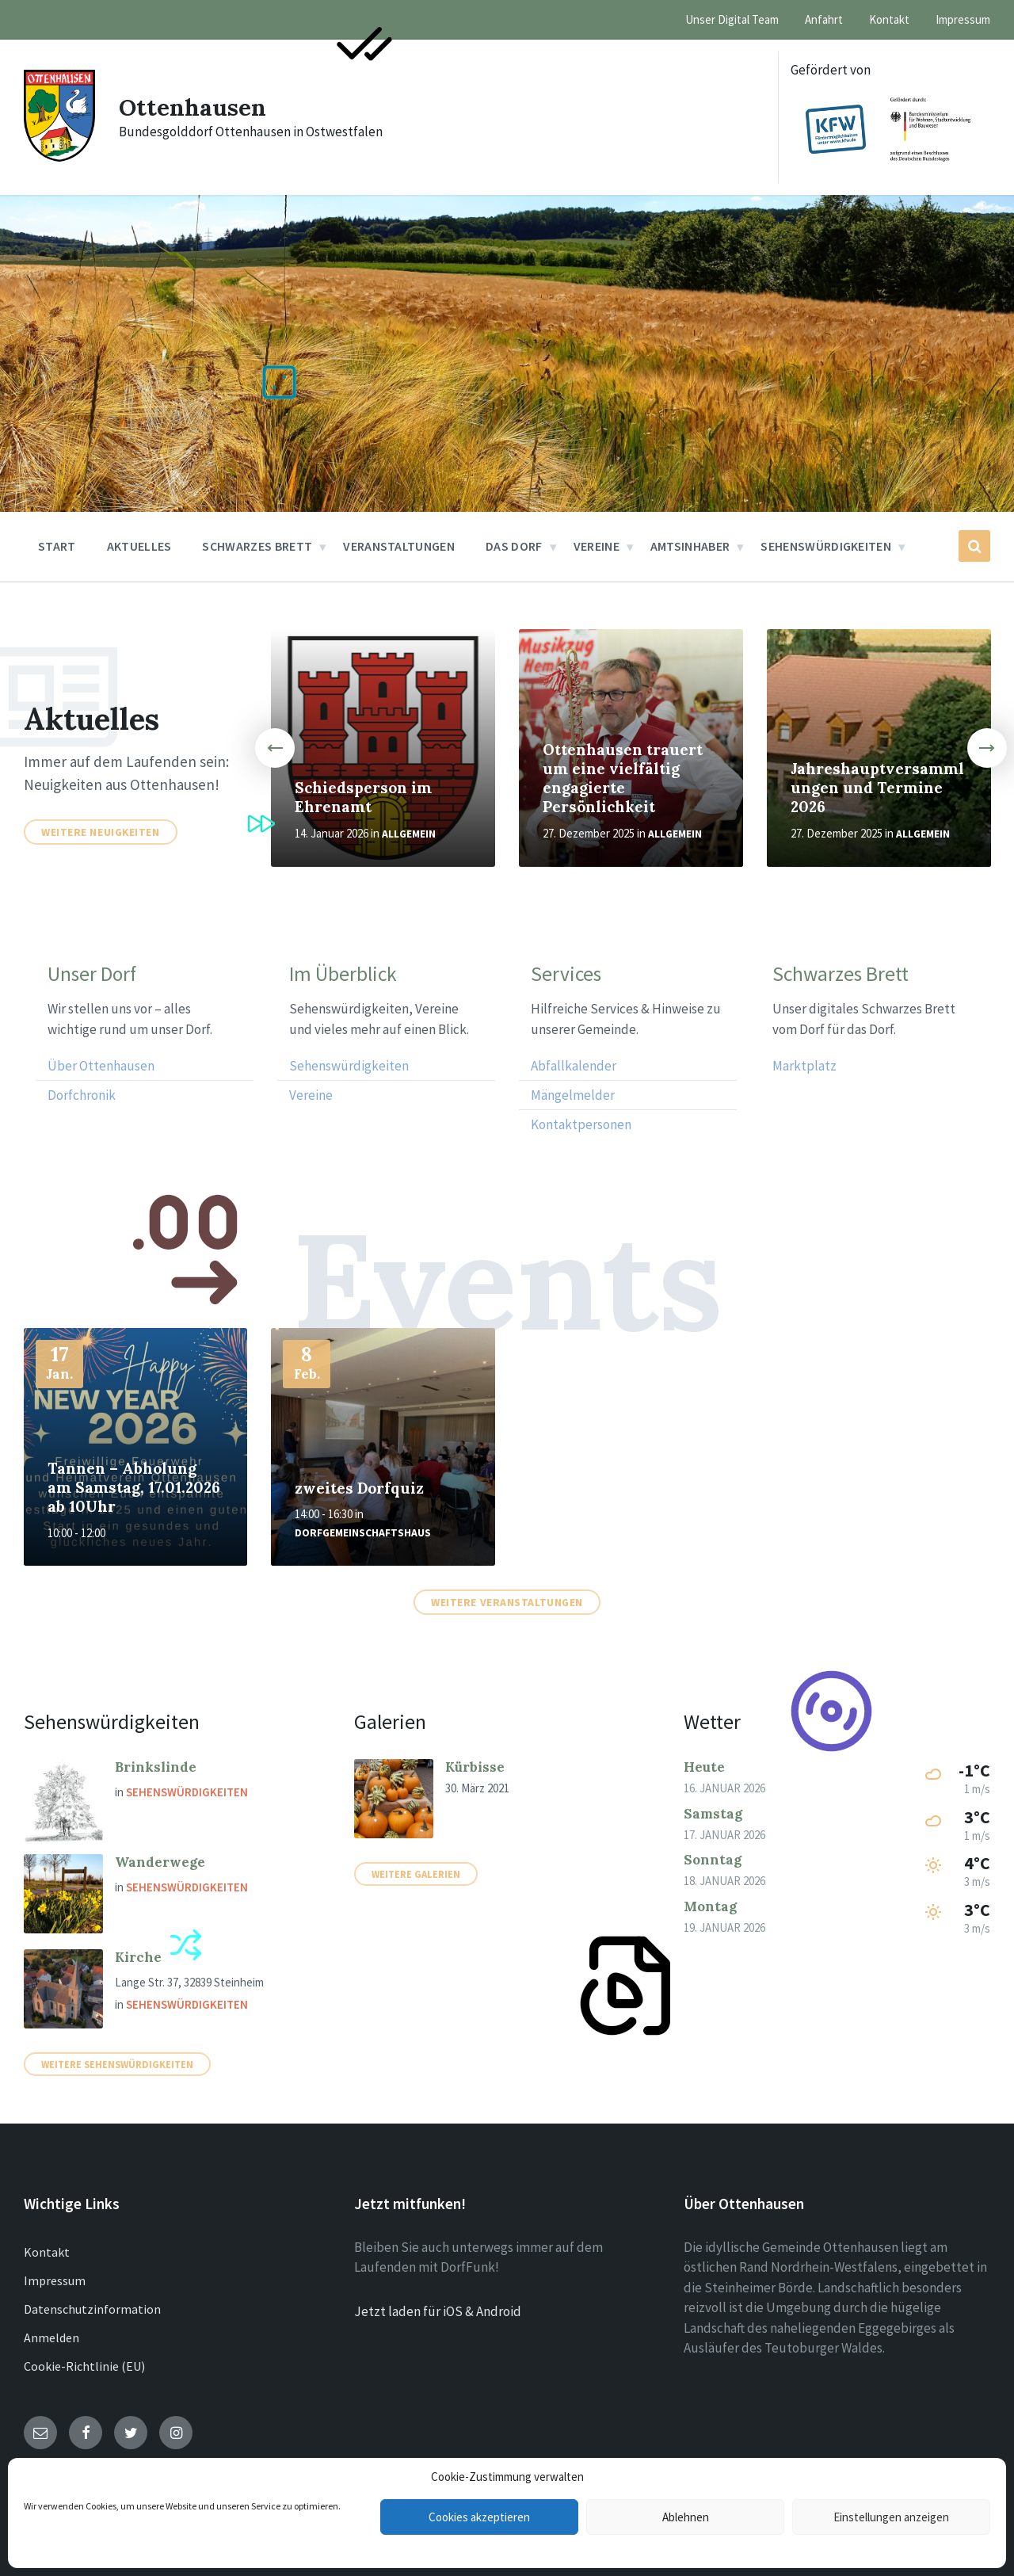 This screenshot has width=1014, height=2576. Describe the element at coordinates (188, 1250) in the screenshot. I see `move decimal places to the right` at that location.